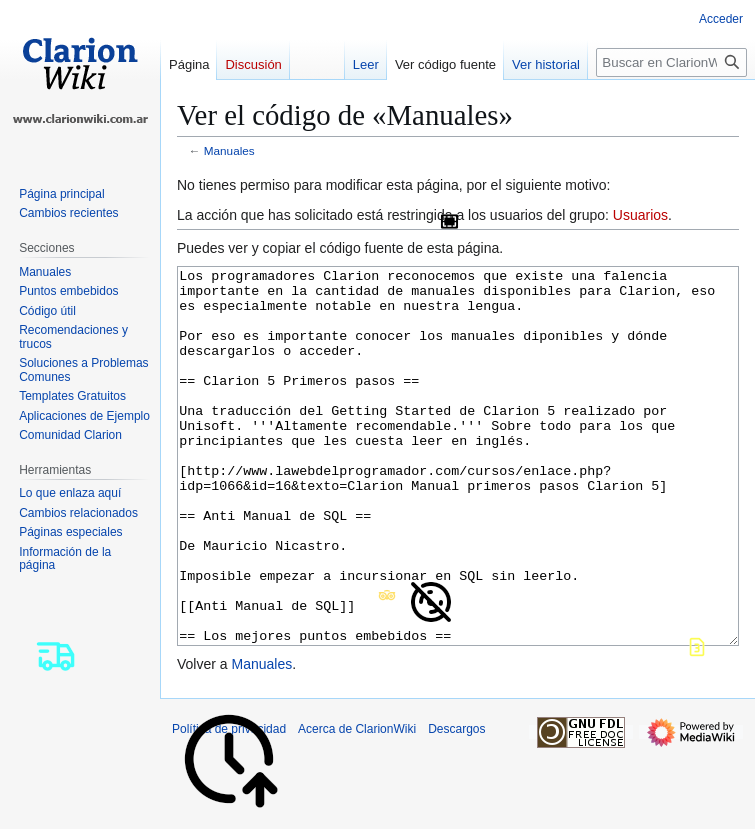 The height and width of the screenshot is (829, 755). What do you see at coordinates (449, 221) in the screenshot?
I see `select or define a rectangular area` at bounding box center [449, 221].